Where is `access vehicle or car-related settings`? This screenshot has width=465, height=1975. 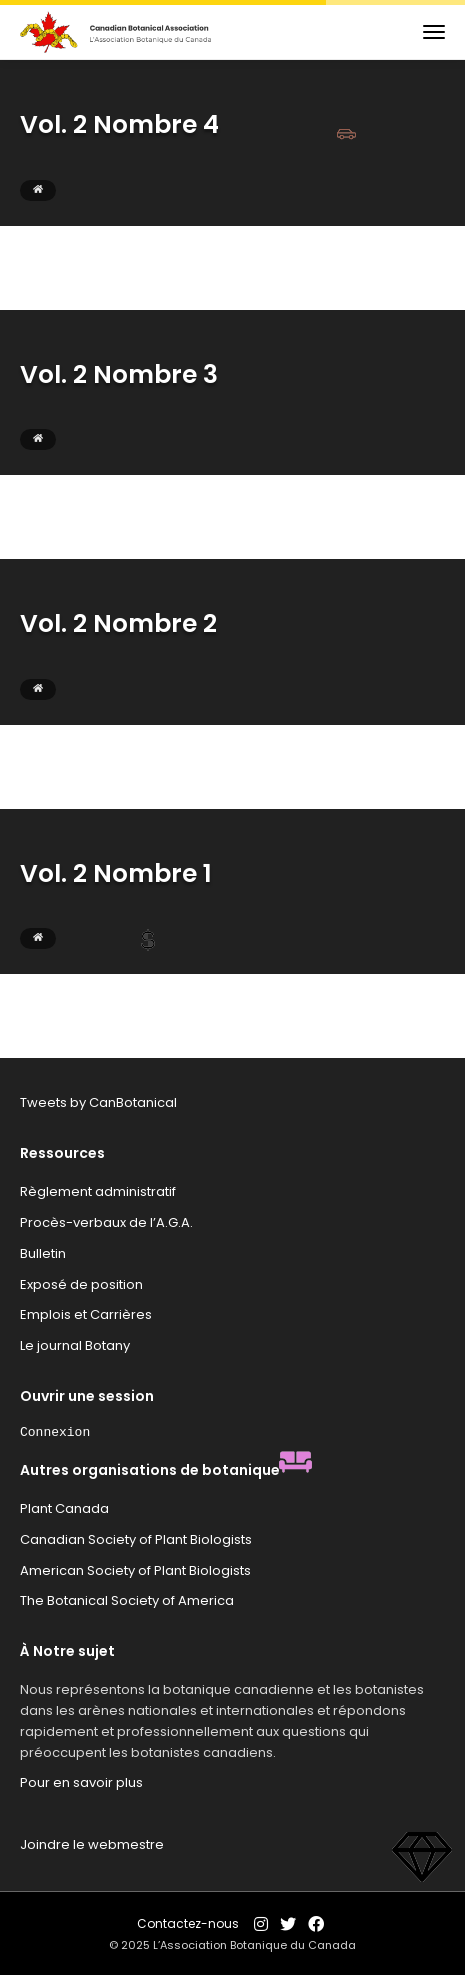
access vehicle or car-related settings is located at coordinates (346, 133).